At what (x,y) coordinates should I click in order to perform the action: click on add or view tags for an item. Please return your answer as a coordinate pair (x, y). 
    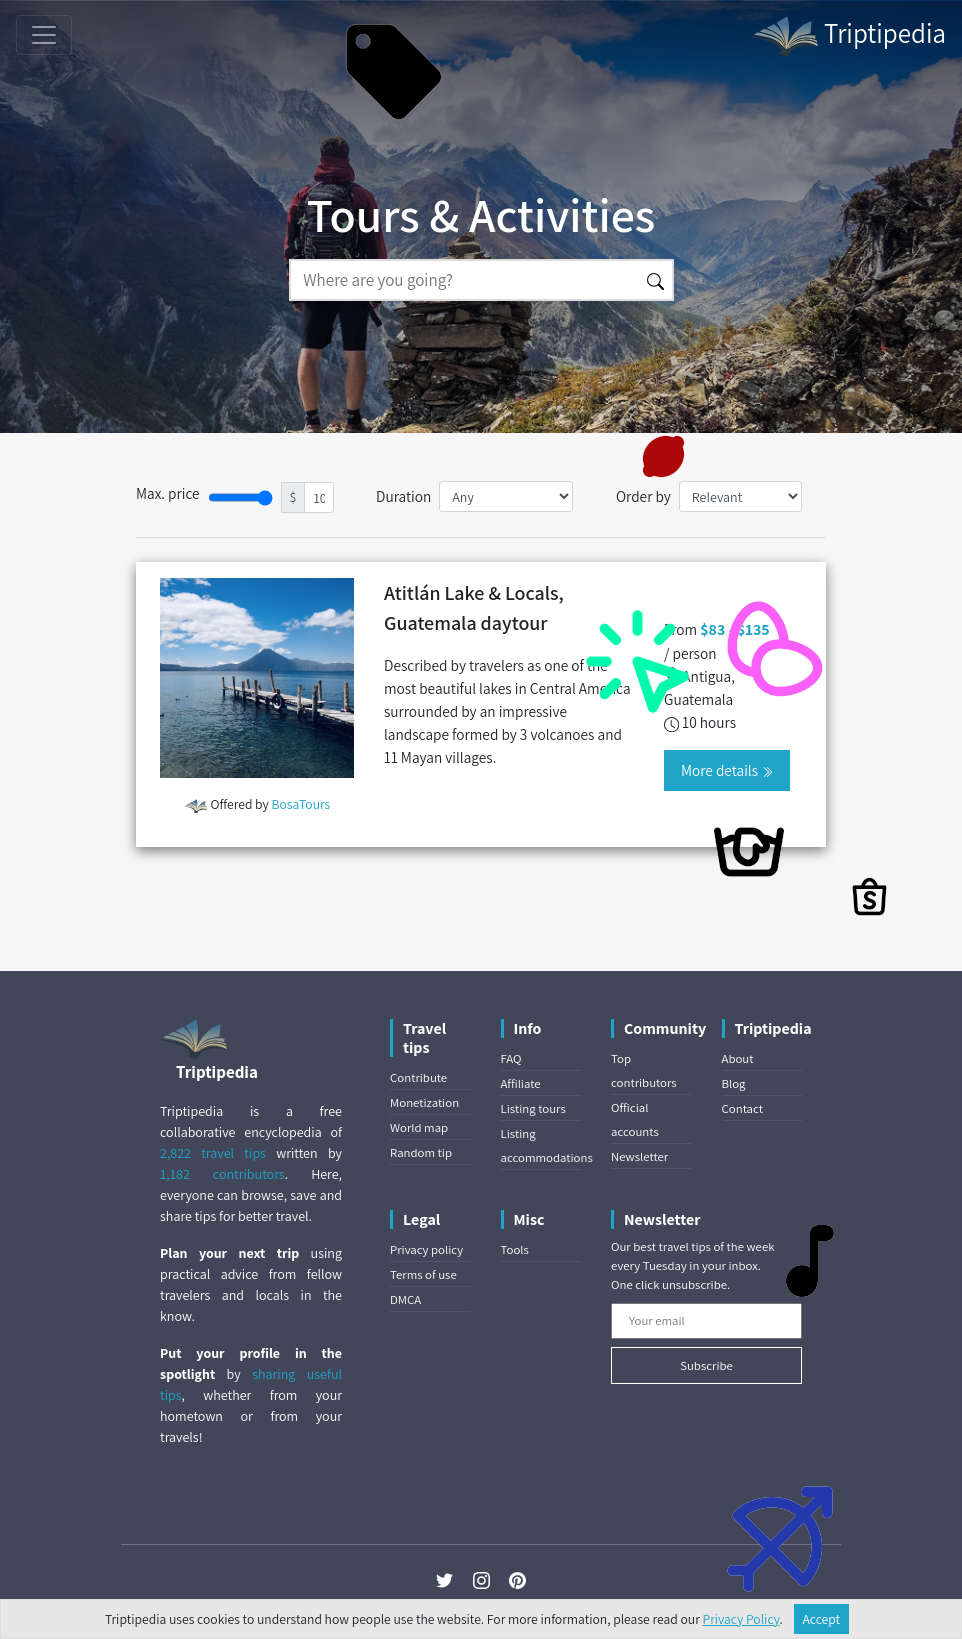
    Looking at the image, I should click on (394, 72).